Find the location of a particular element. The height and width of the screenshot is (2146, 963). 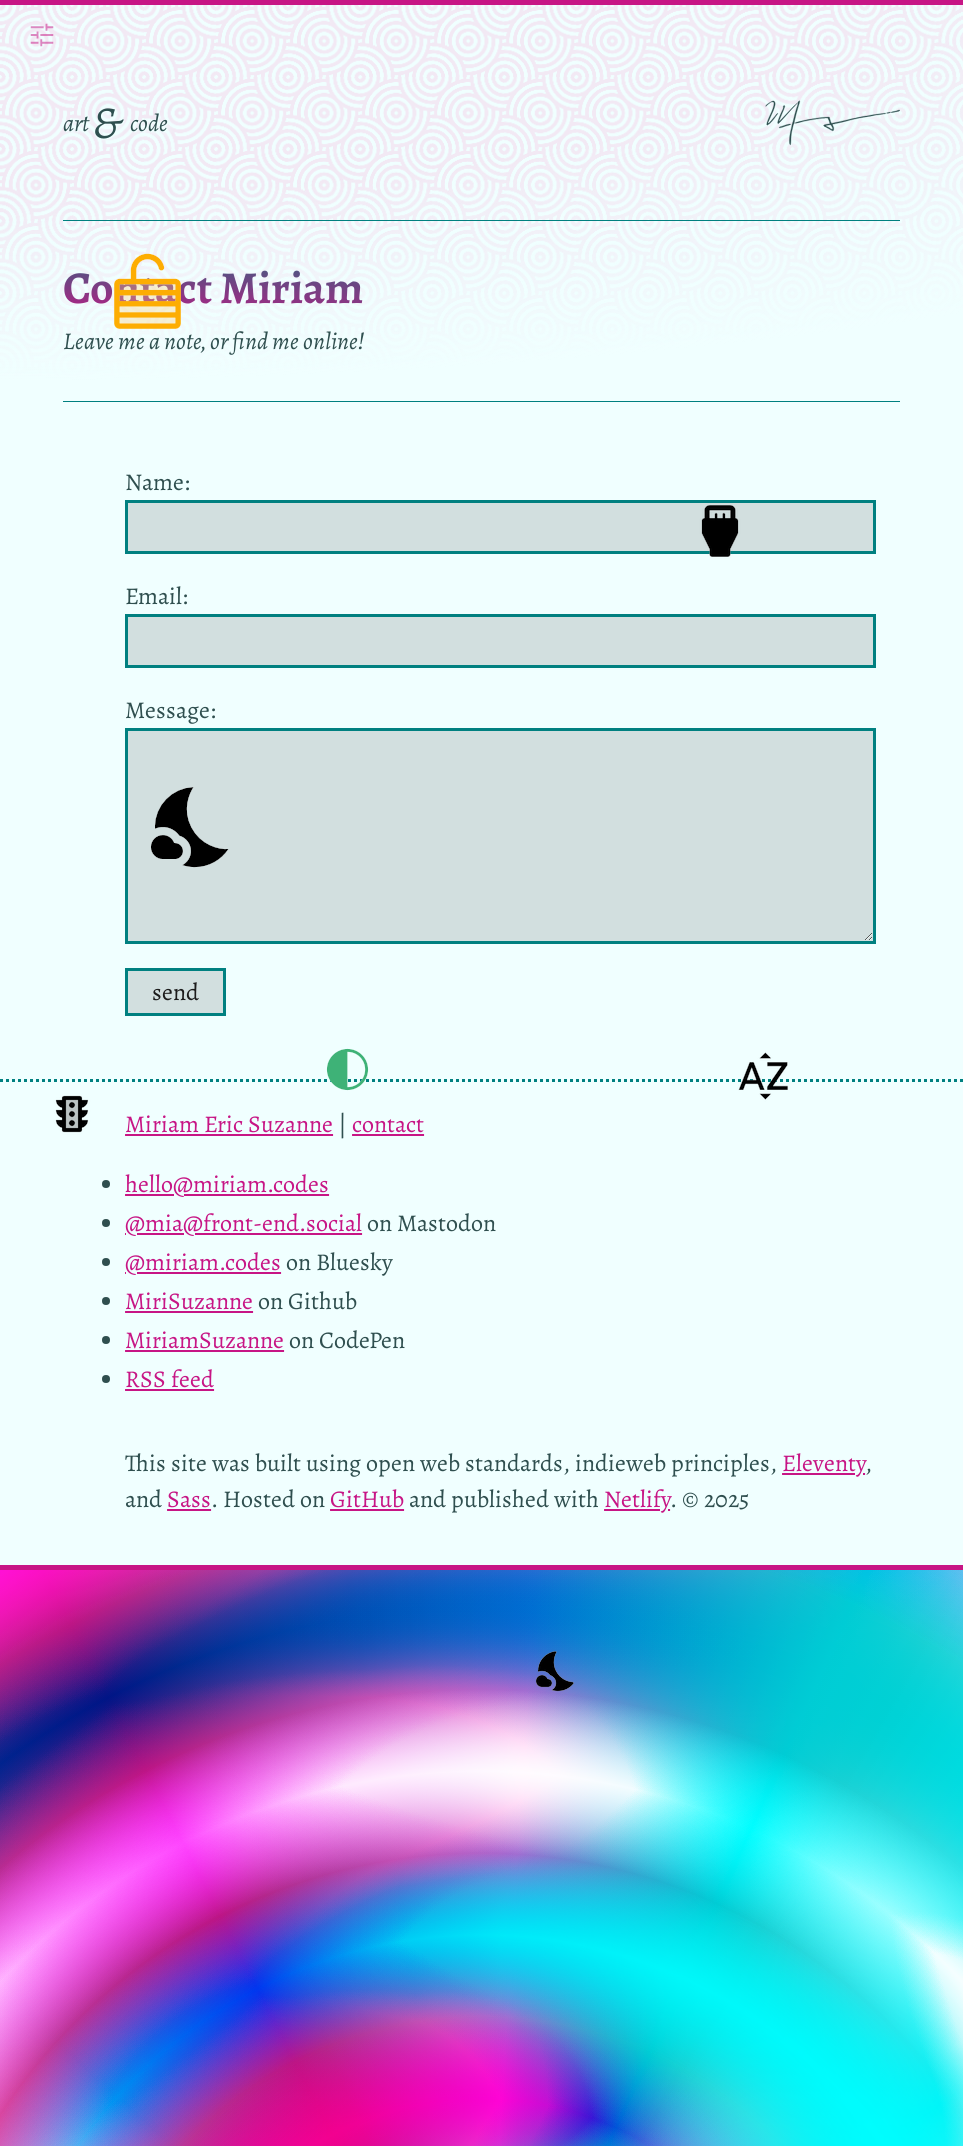

adjust display contrast settings is located at coordinates (347, 1069).